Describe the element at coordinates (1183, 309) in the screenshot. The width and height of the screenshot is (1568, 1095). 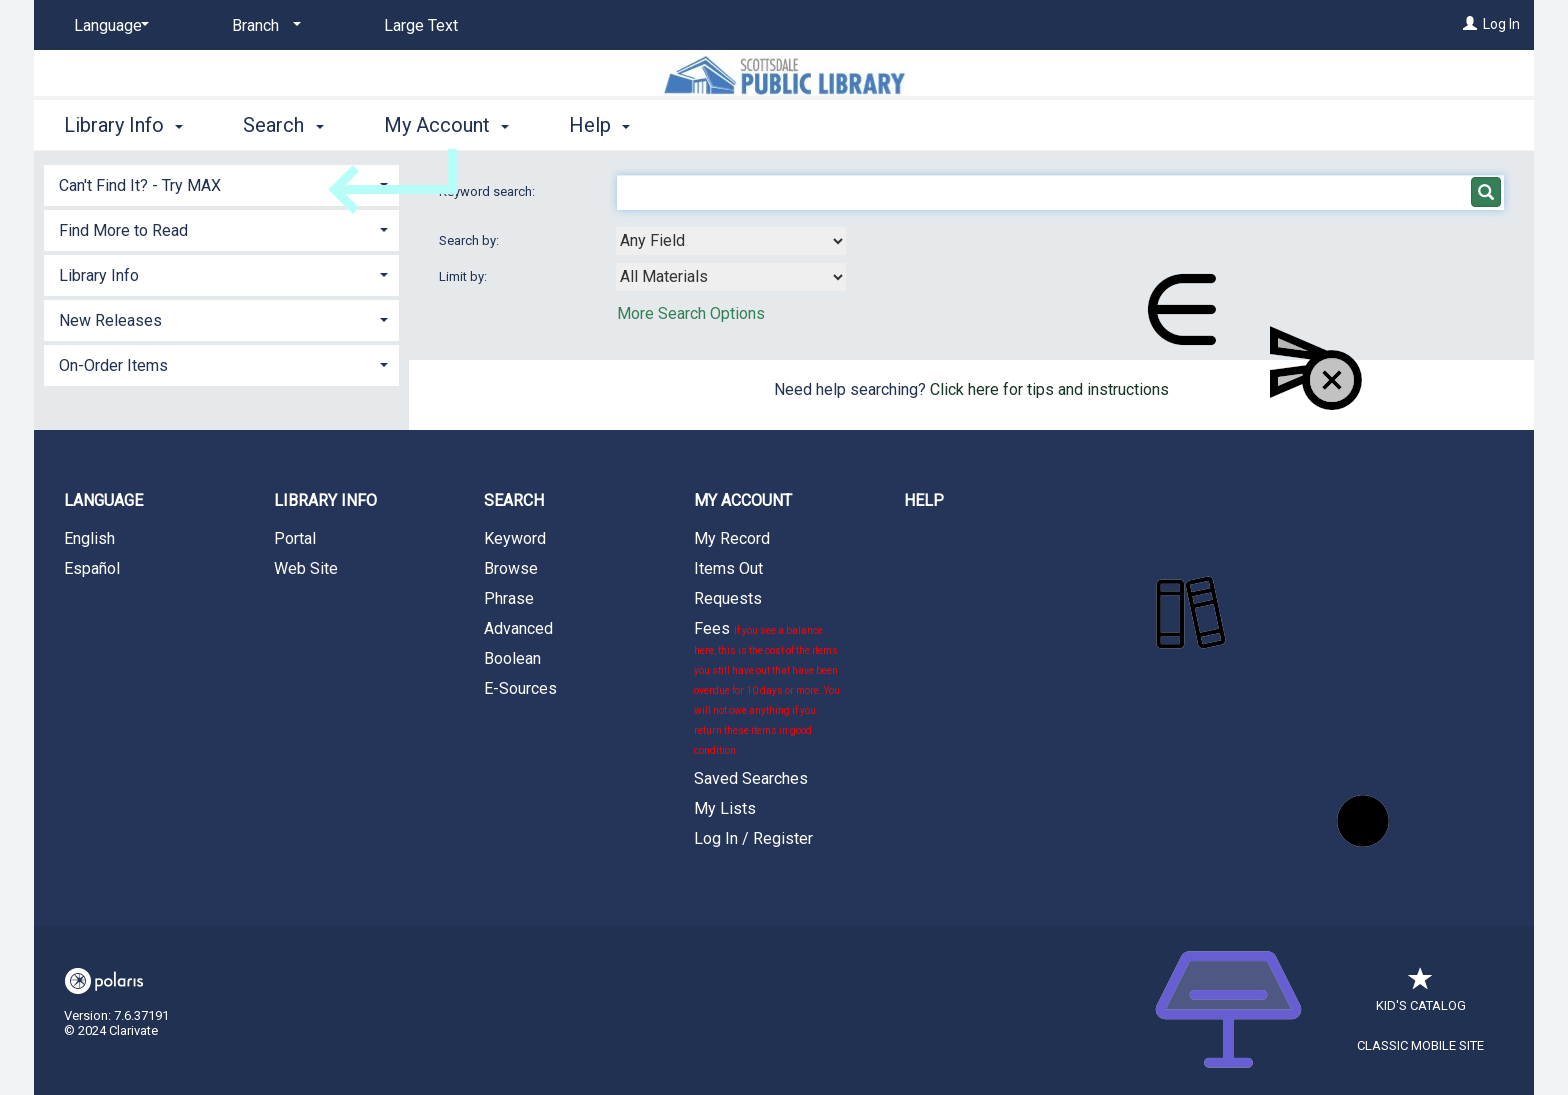
I see `indicates set membership in mathematical notation` at that location.